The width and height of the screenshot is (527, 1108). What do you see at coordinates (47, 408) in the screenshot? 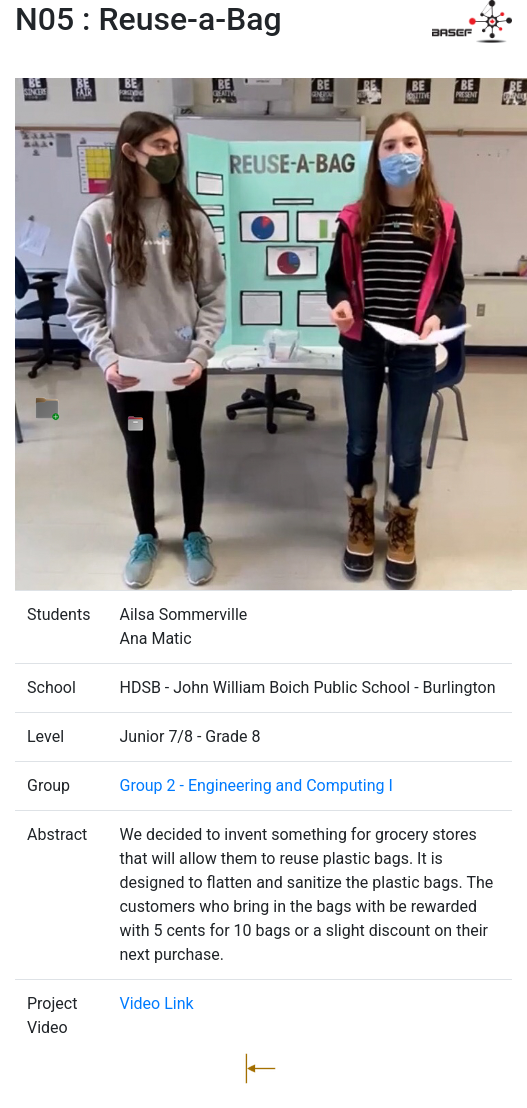
I see `create a new folder` at bounding box center [47, 408].